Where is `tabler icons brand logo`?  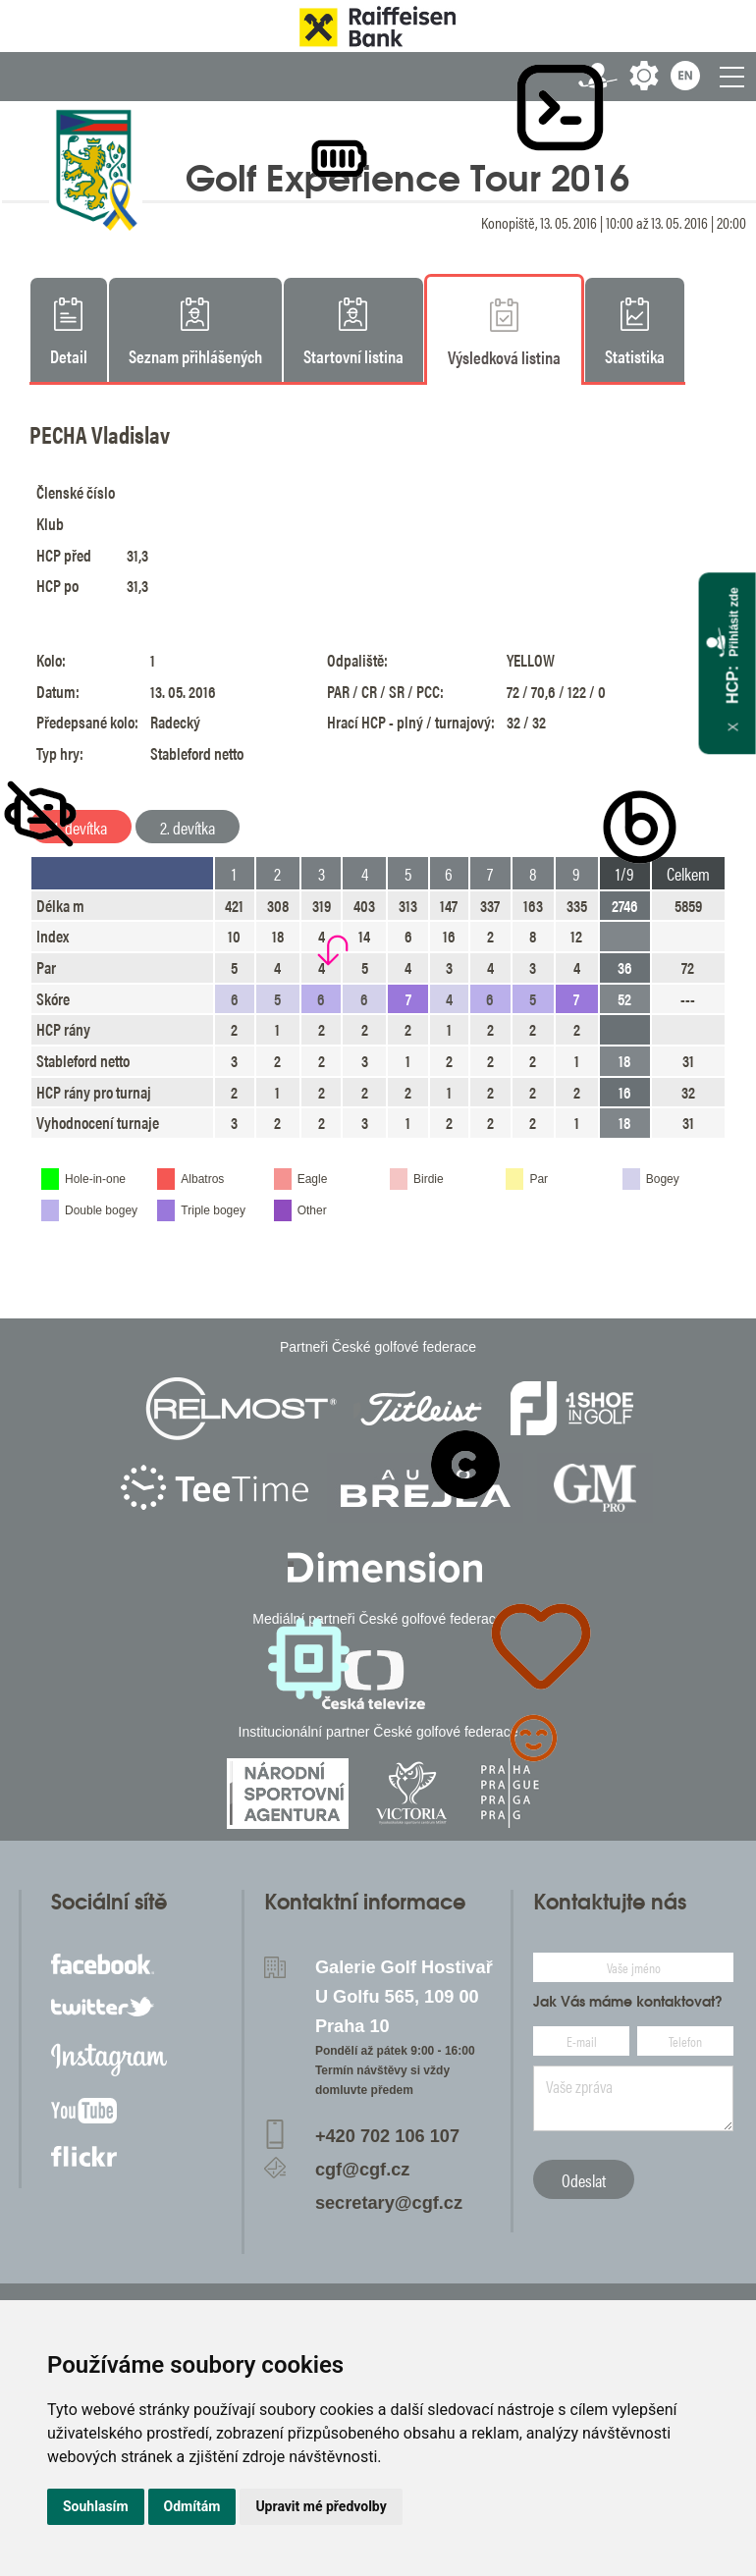
tabler icons brand logo is located at coordinates (560, 107).